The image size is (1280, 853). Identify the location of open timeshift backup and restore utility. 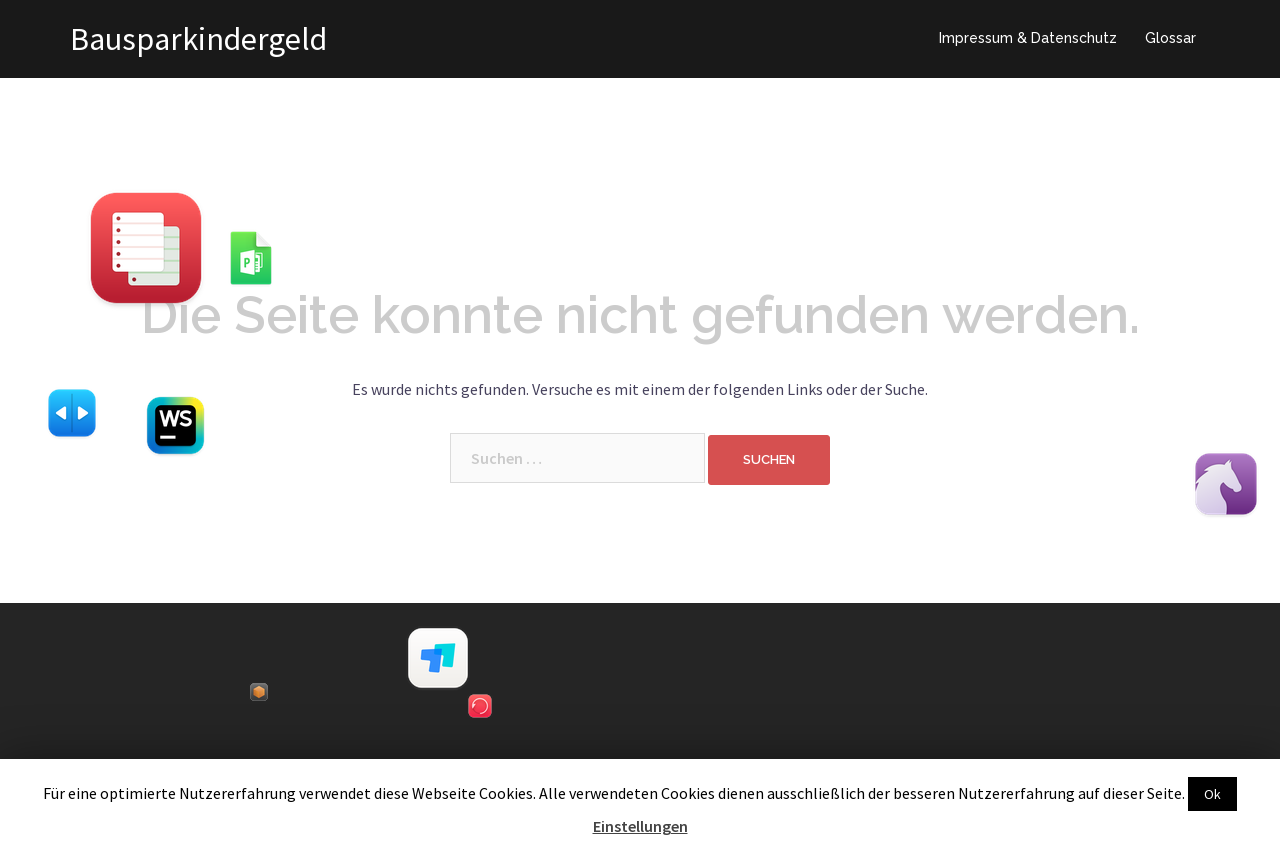
(480, 706).